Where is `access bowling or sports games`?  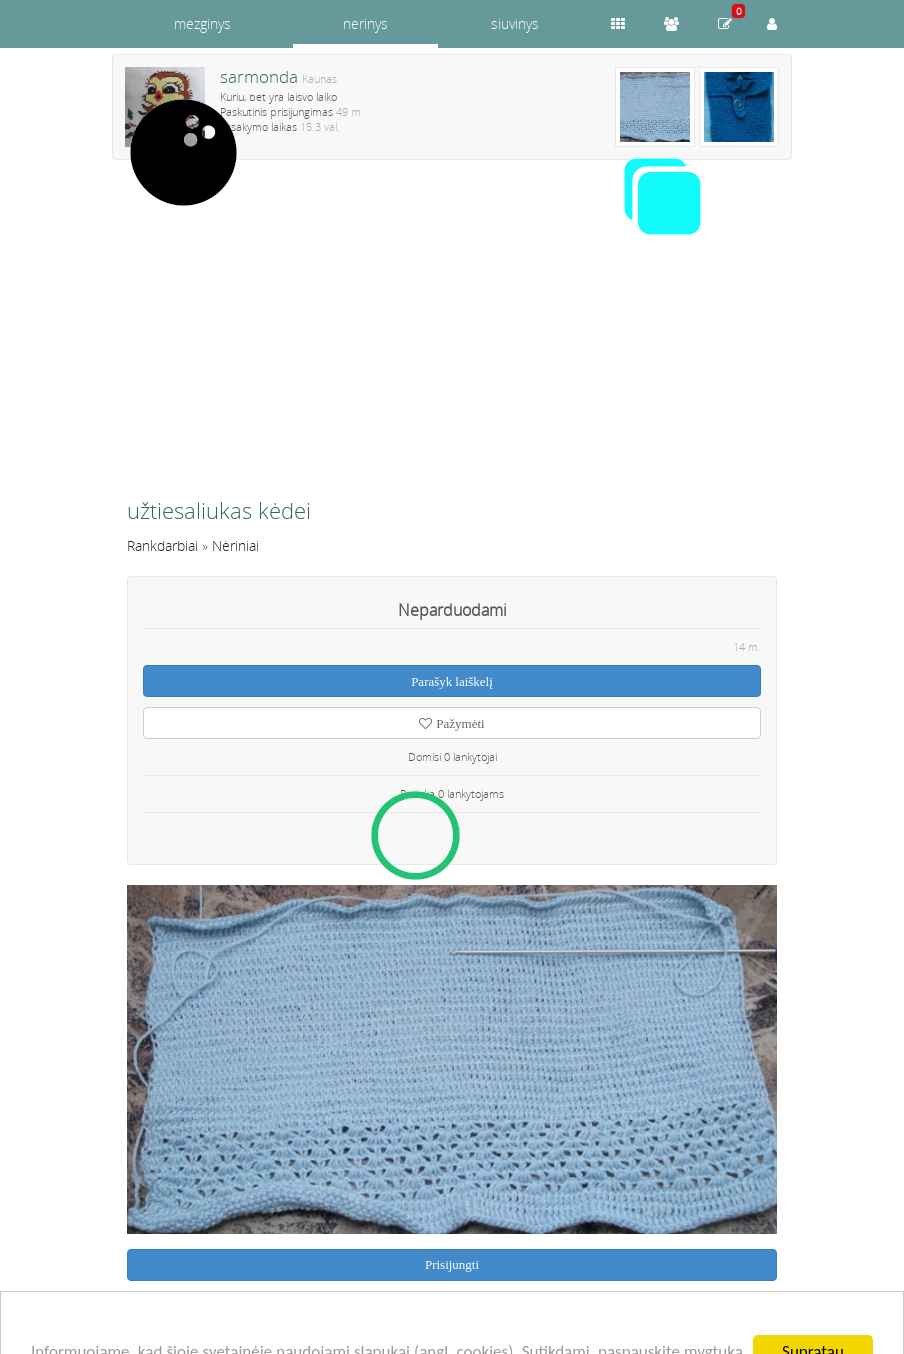 access bowling or sports games is located at coordinates (183, 152).